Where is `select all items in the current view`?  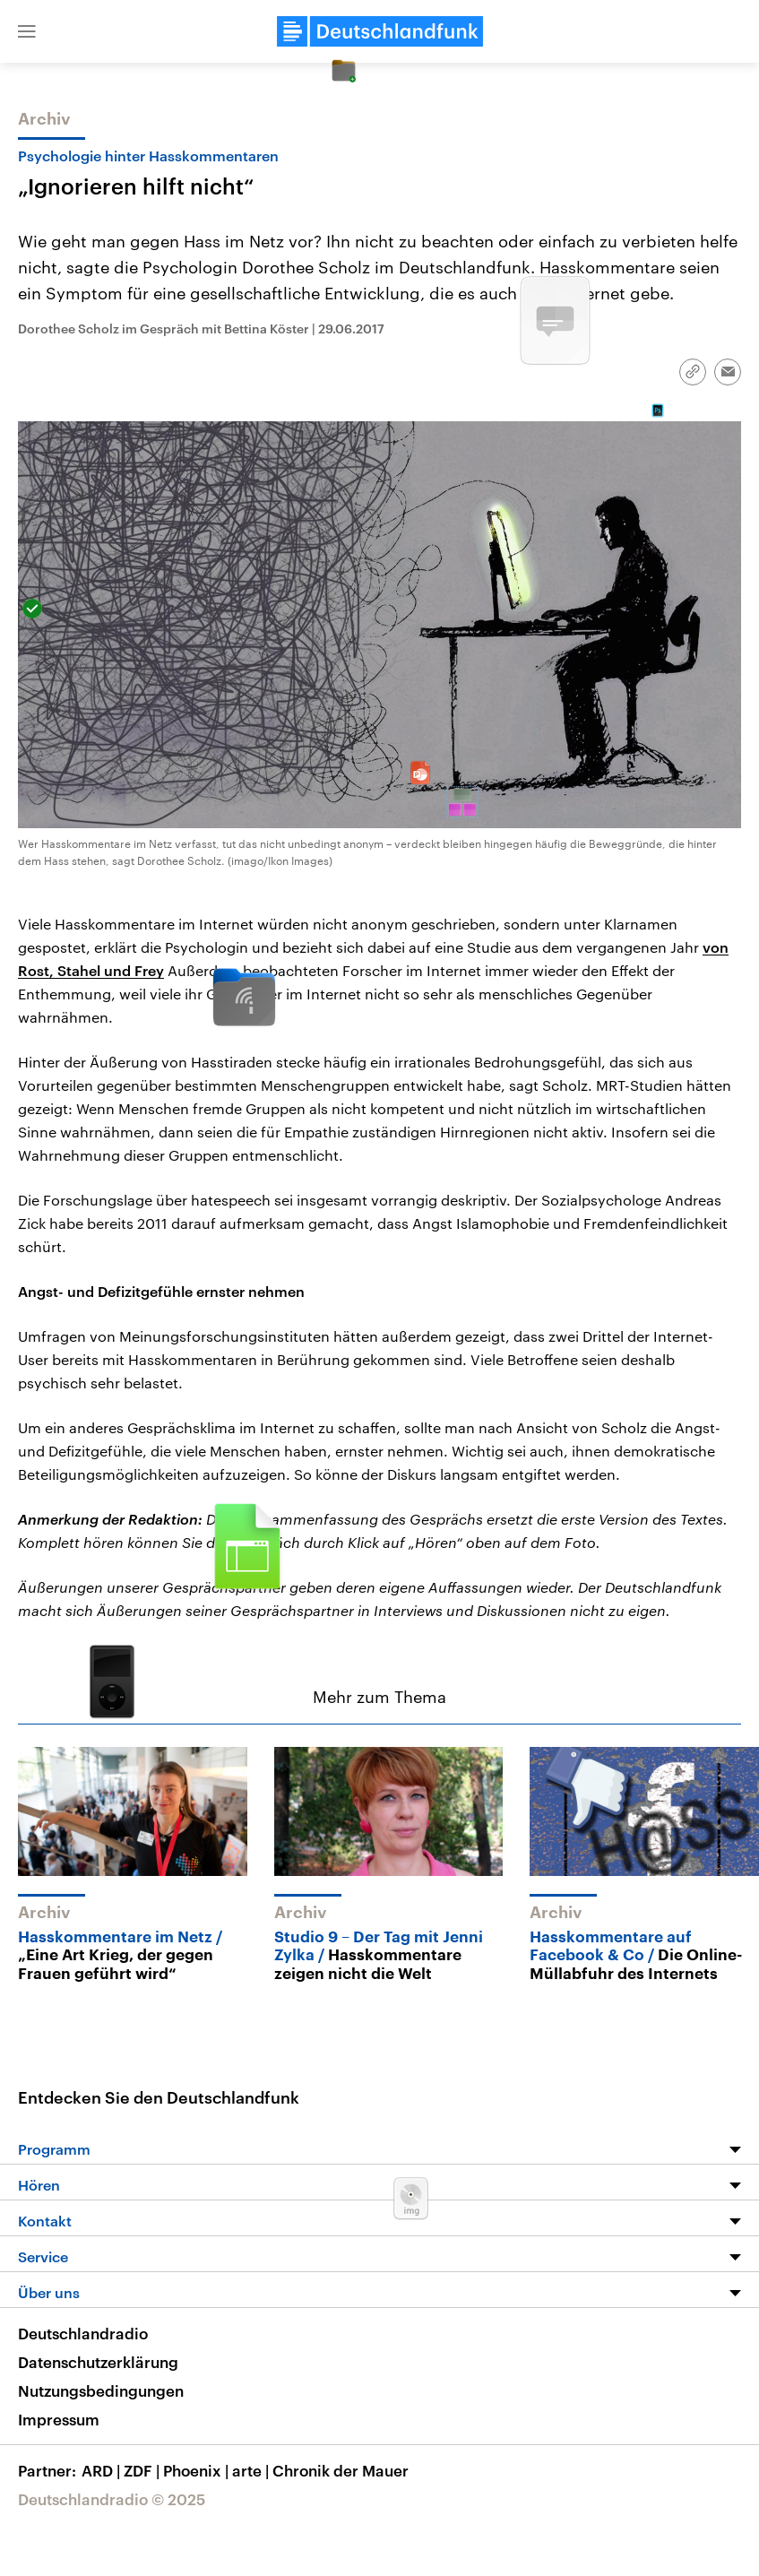 select all items in the current view is located at coordinates (462, 802).